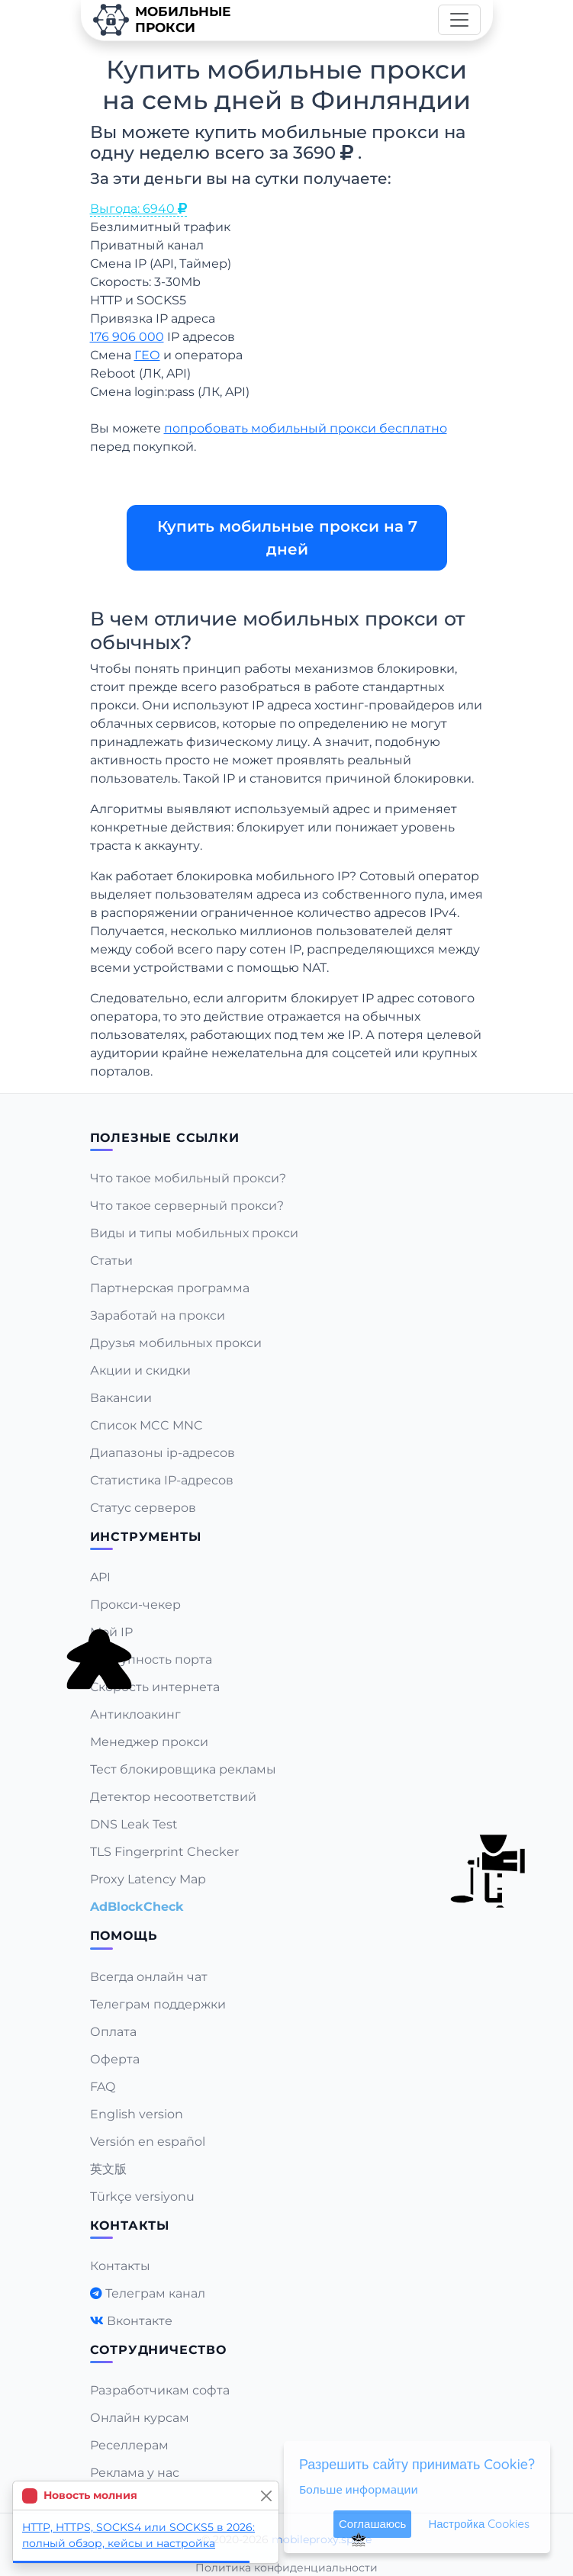 Image resolution: width=573 pixels, height=2576 pixels. Describe the element at coordinates (359, 2539) in the screenshot. I see `send a message or note` at that location.